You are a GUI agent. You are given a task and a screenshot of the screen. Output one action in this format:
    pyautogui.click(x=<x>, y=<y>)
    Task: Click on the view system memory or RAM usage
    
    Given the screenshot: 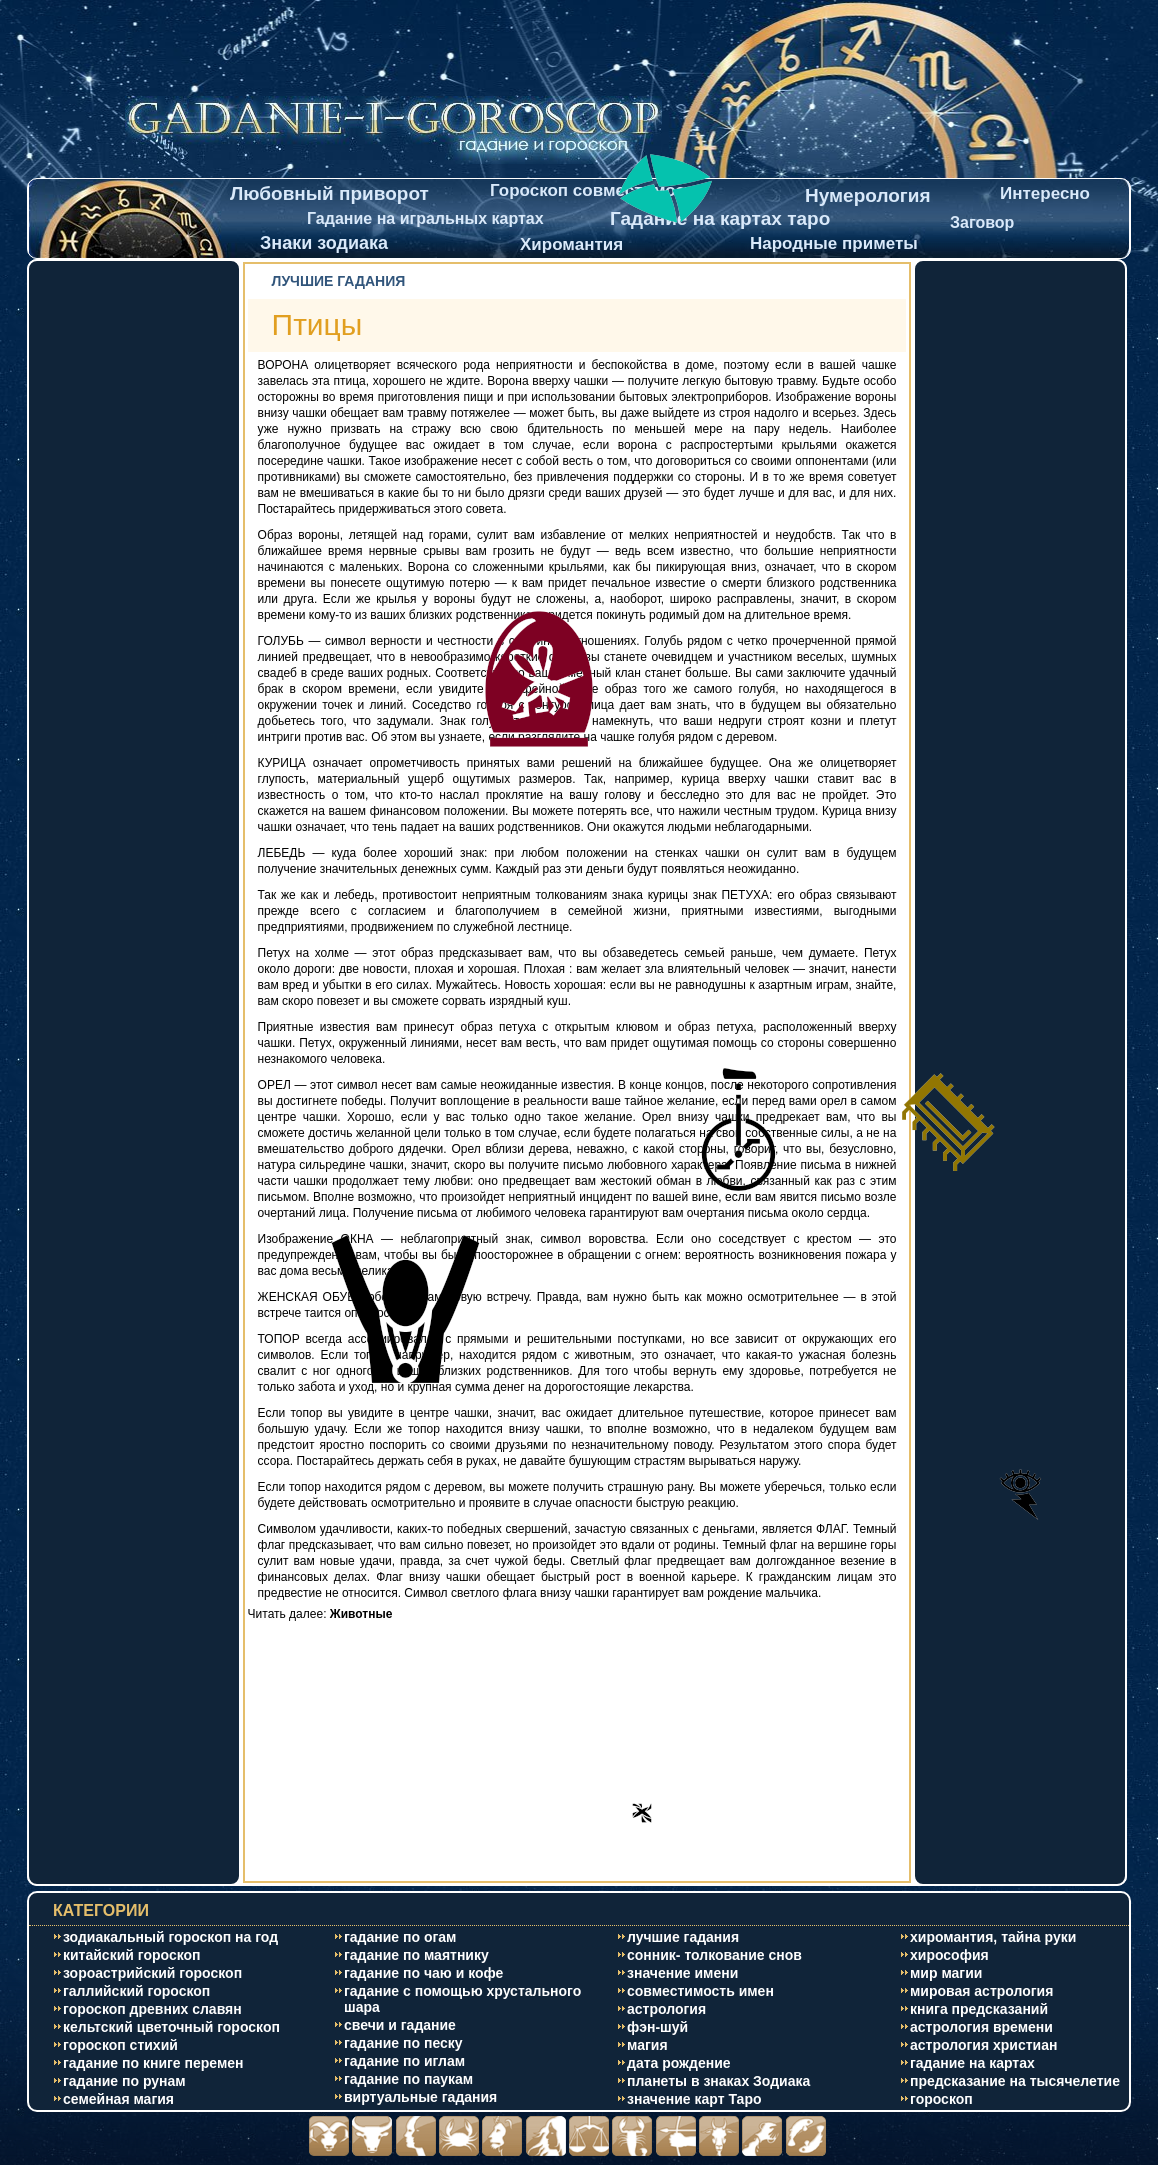 What is the action you would take?
    pyautogui.click(x=947, y=1121)
    